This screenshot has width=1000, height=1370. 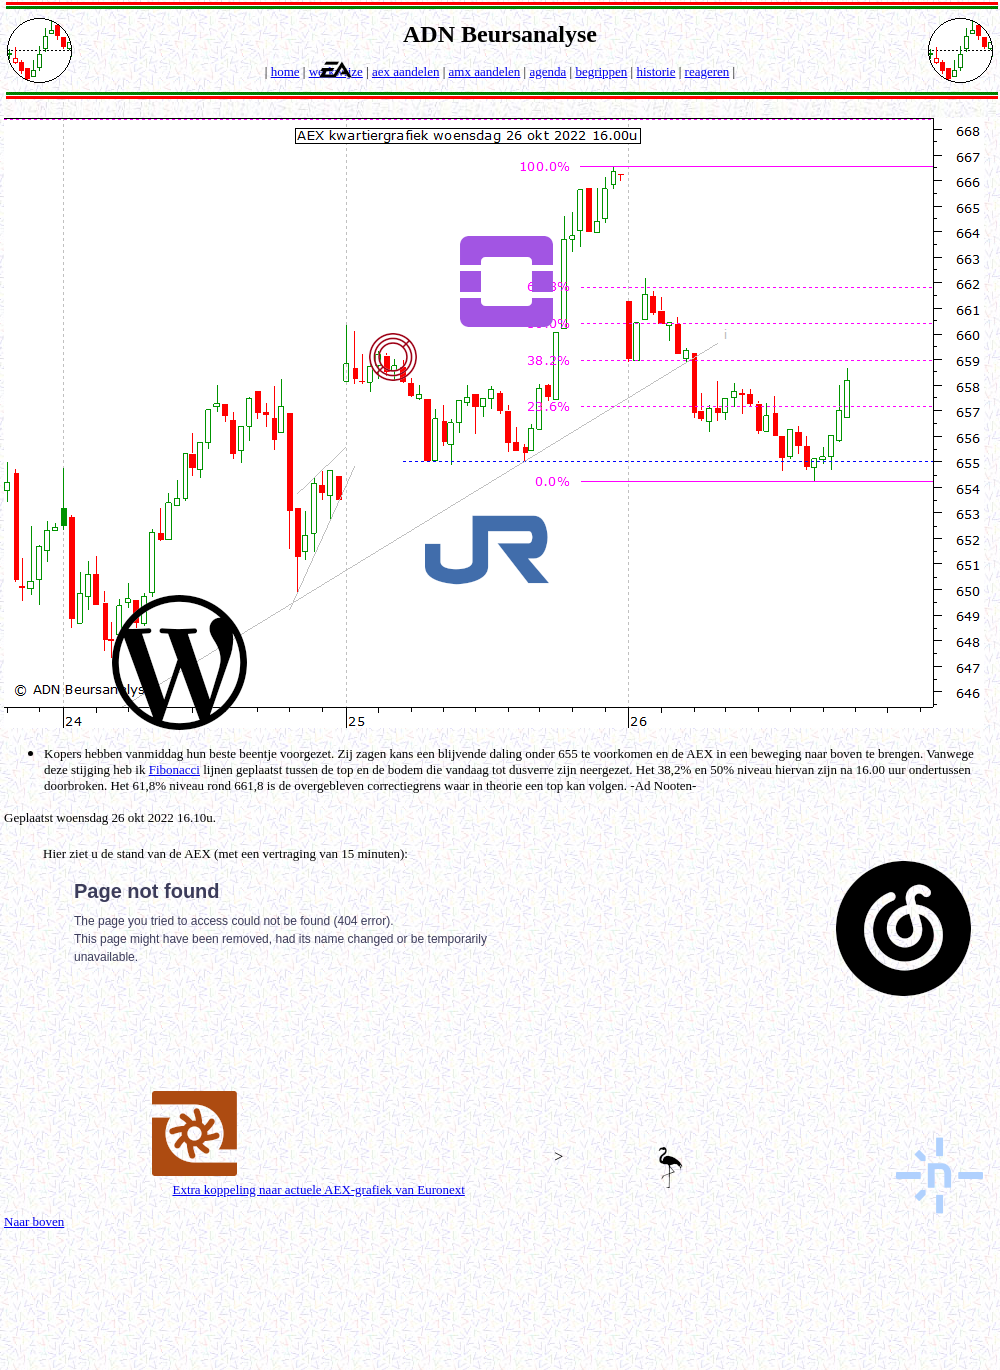 What do you see at coordinates (194, 1133) in the screenshot?
I see `turbo build system logo` at bounding box center [194, 1133].